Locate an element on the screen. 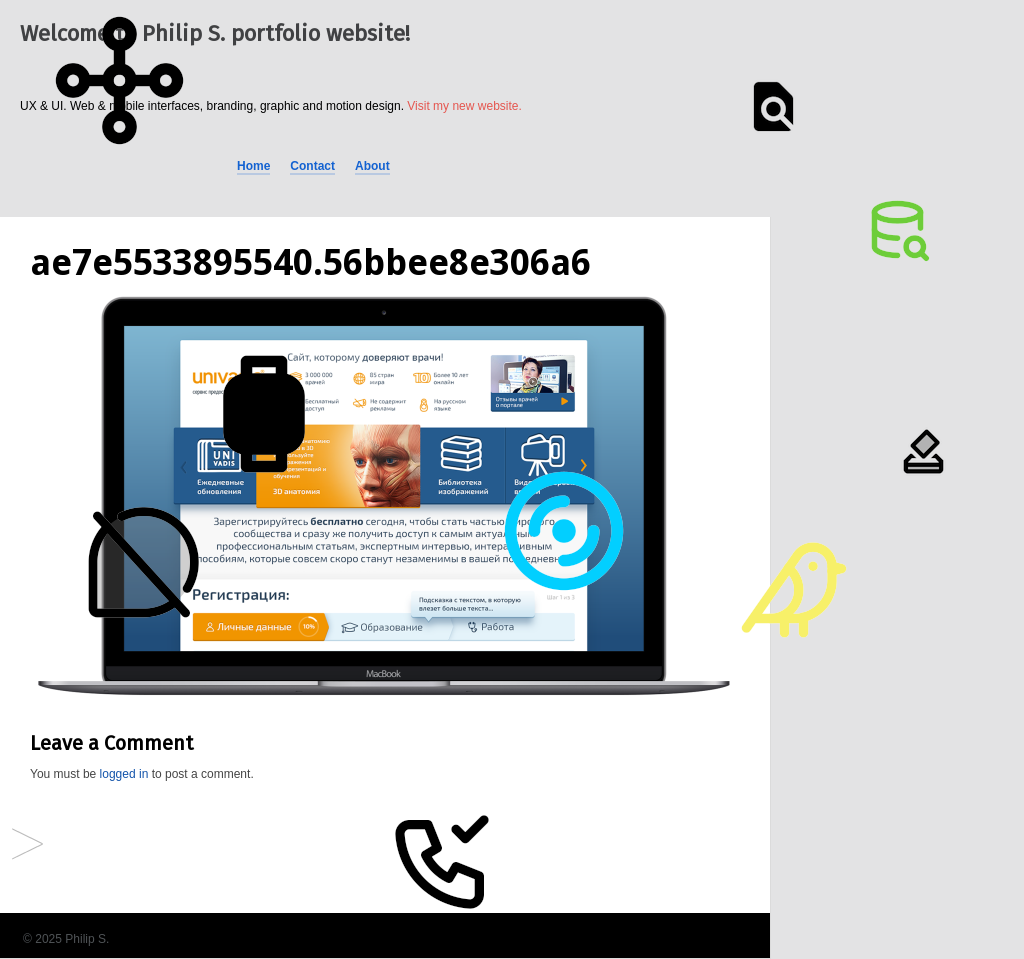 The image size is (1024, 959). cast your vote or submit a ballot is located at coordinates (923, 451).